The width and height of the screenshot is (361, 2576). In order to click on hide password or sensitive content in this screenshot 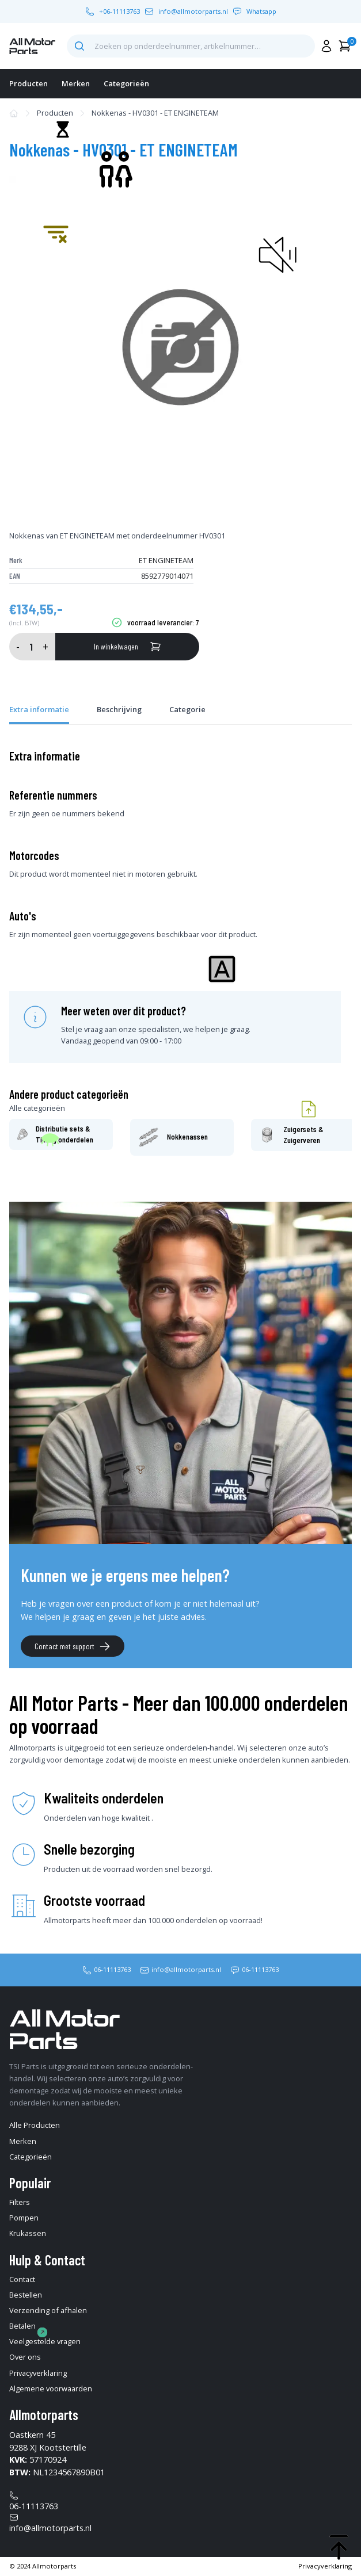, I will do `click(50, 1140)`.